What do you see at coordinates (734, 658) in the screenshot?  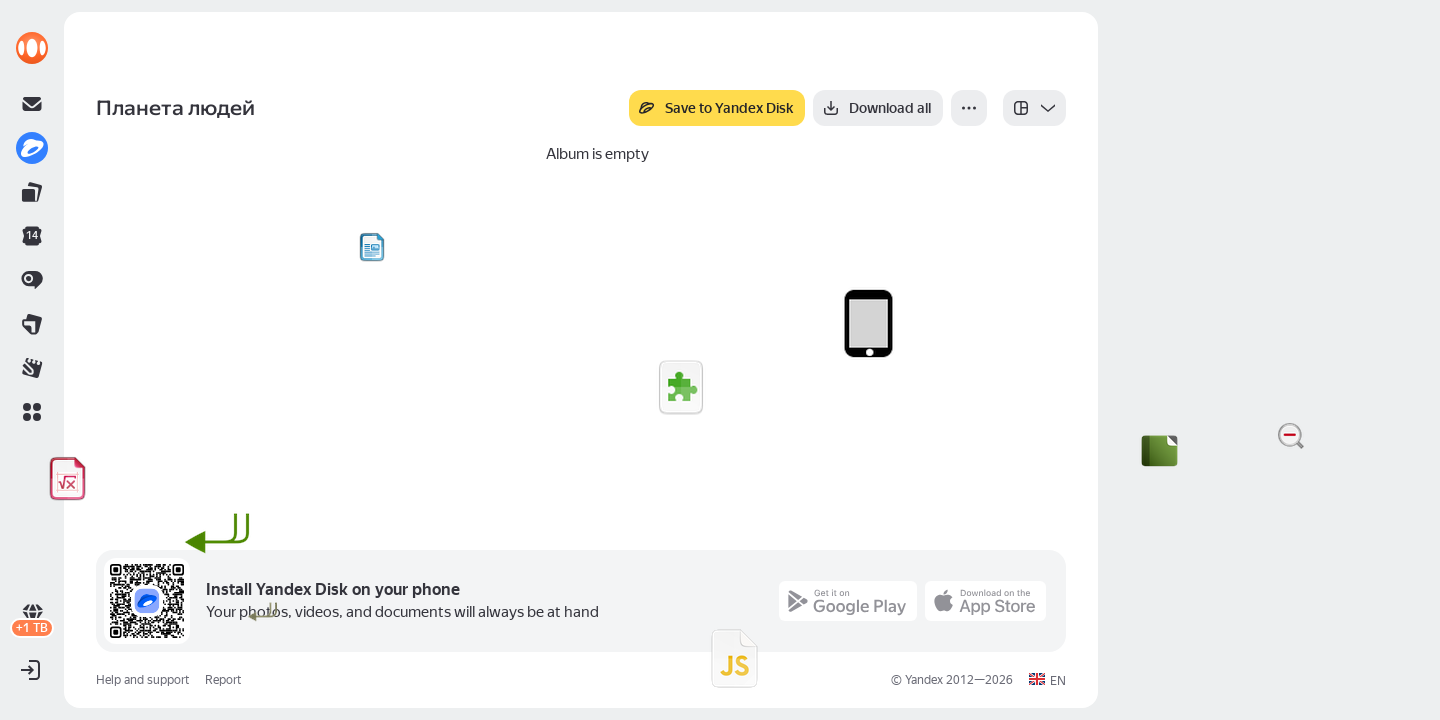 I see `a javascript source file` at bounding box center [734, 658].